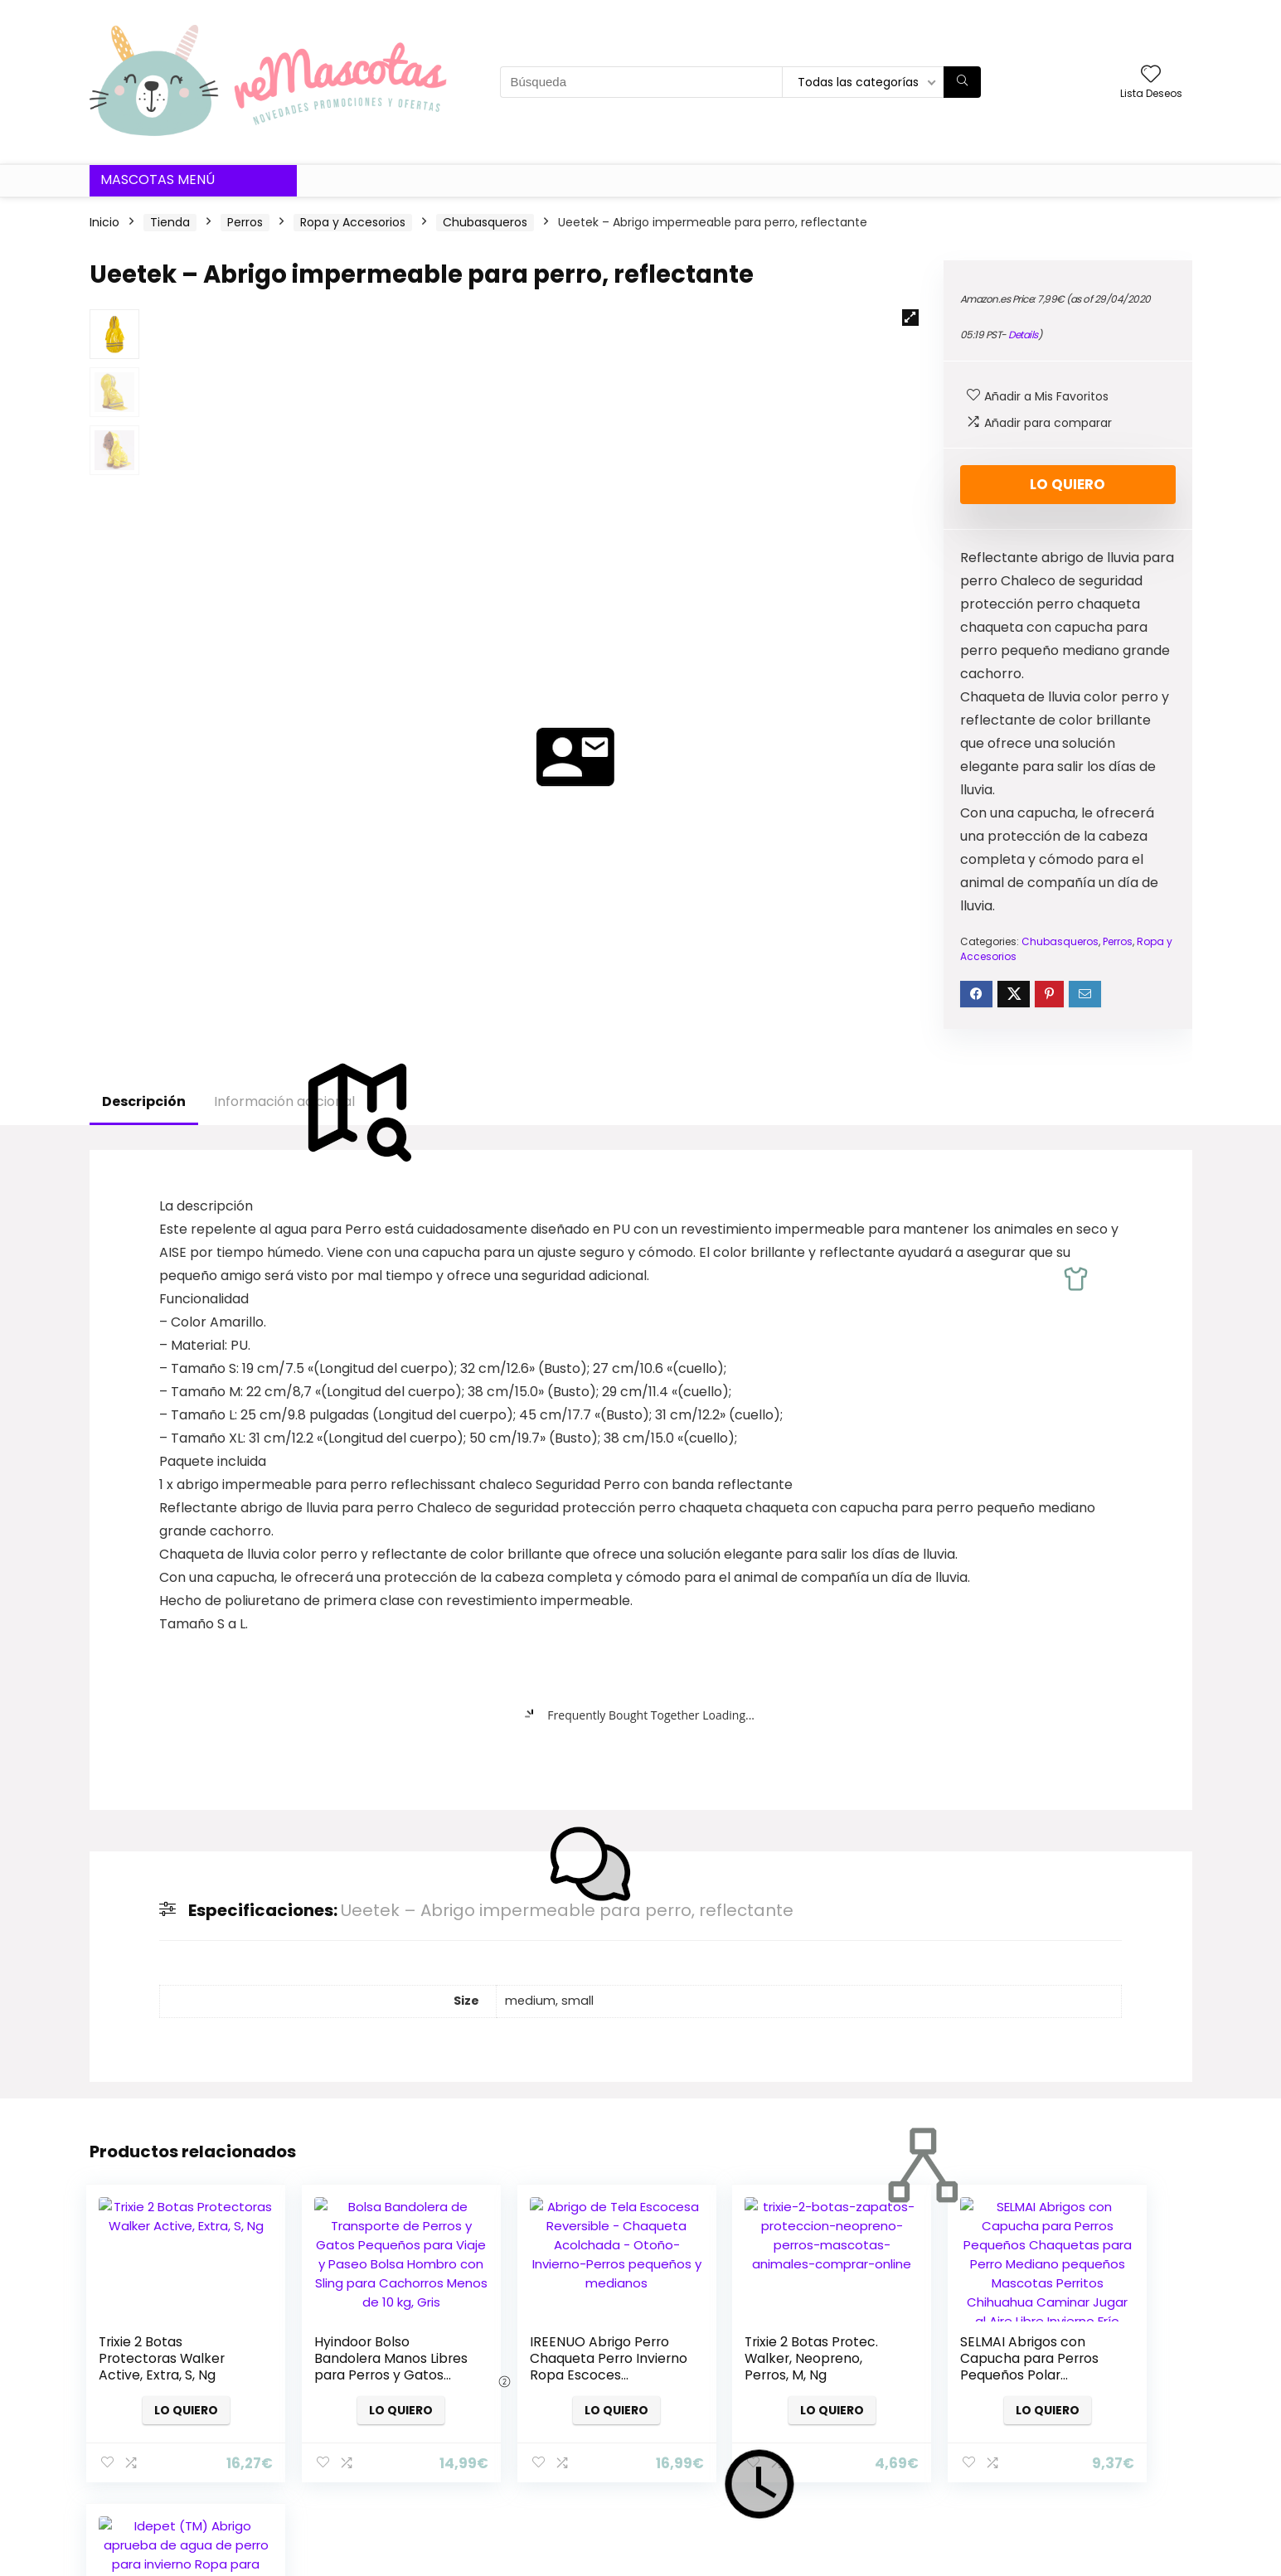  Describe the element at coordinates (925, 2165) in the screenshot. I see `view subtype hierarchy in code editor` at that location.